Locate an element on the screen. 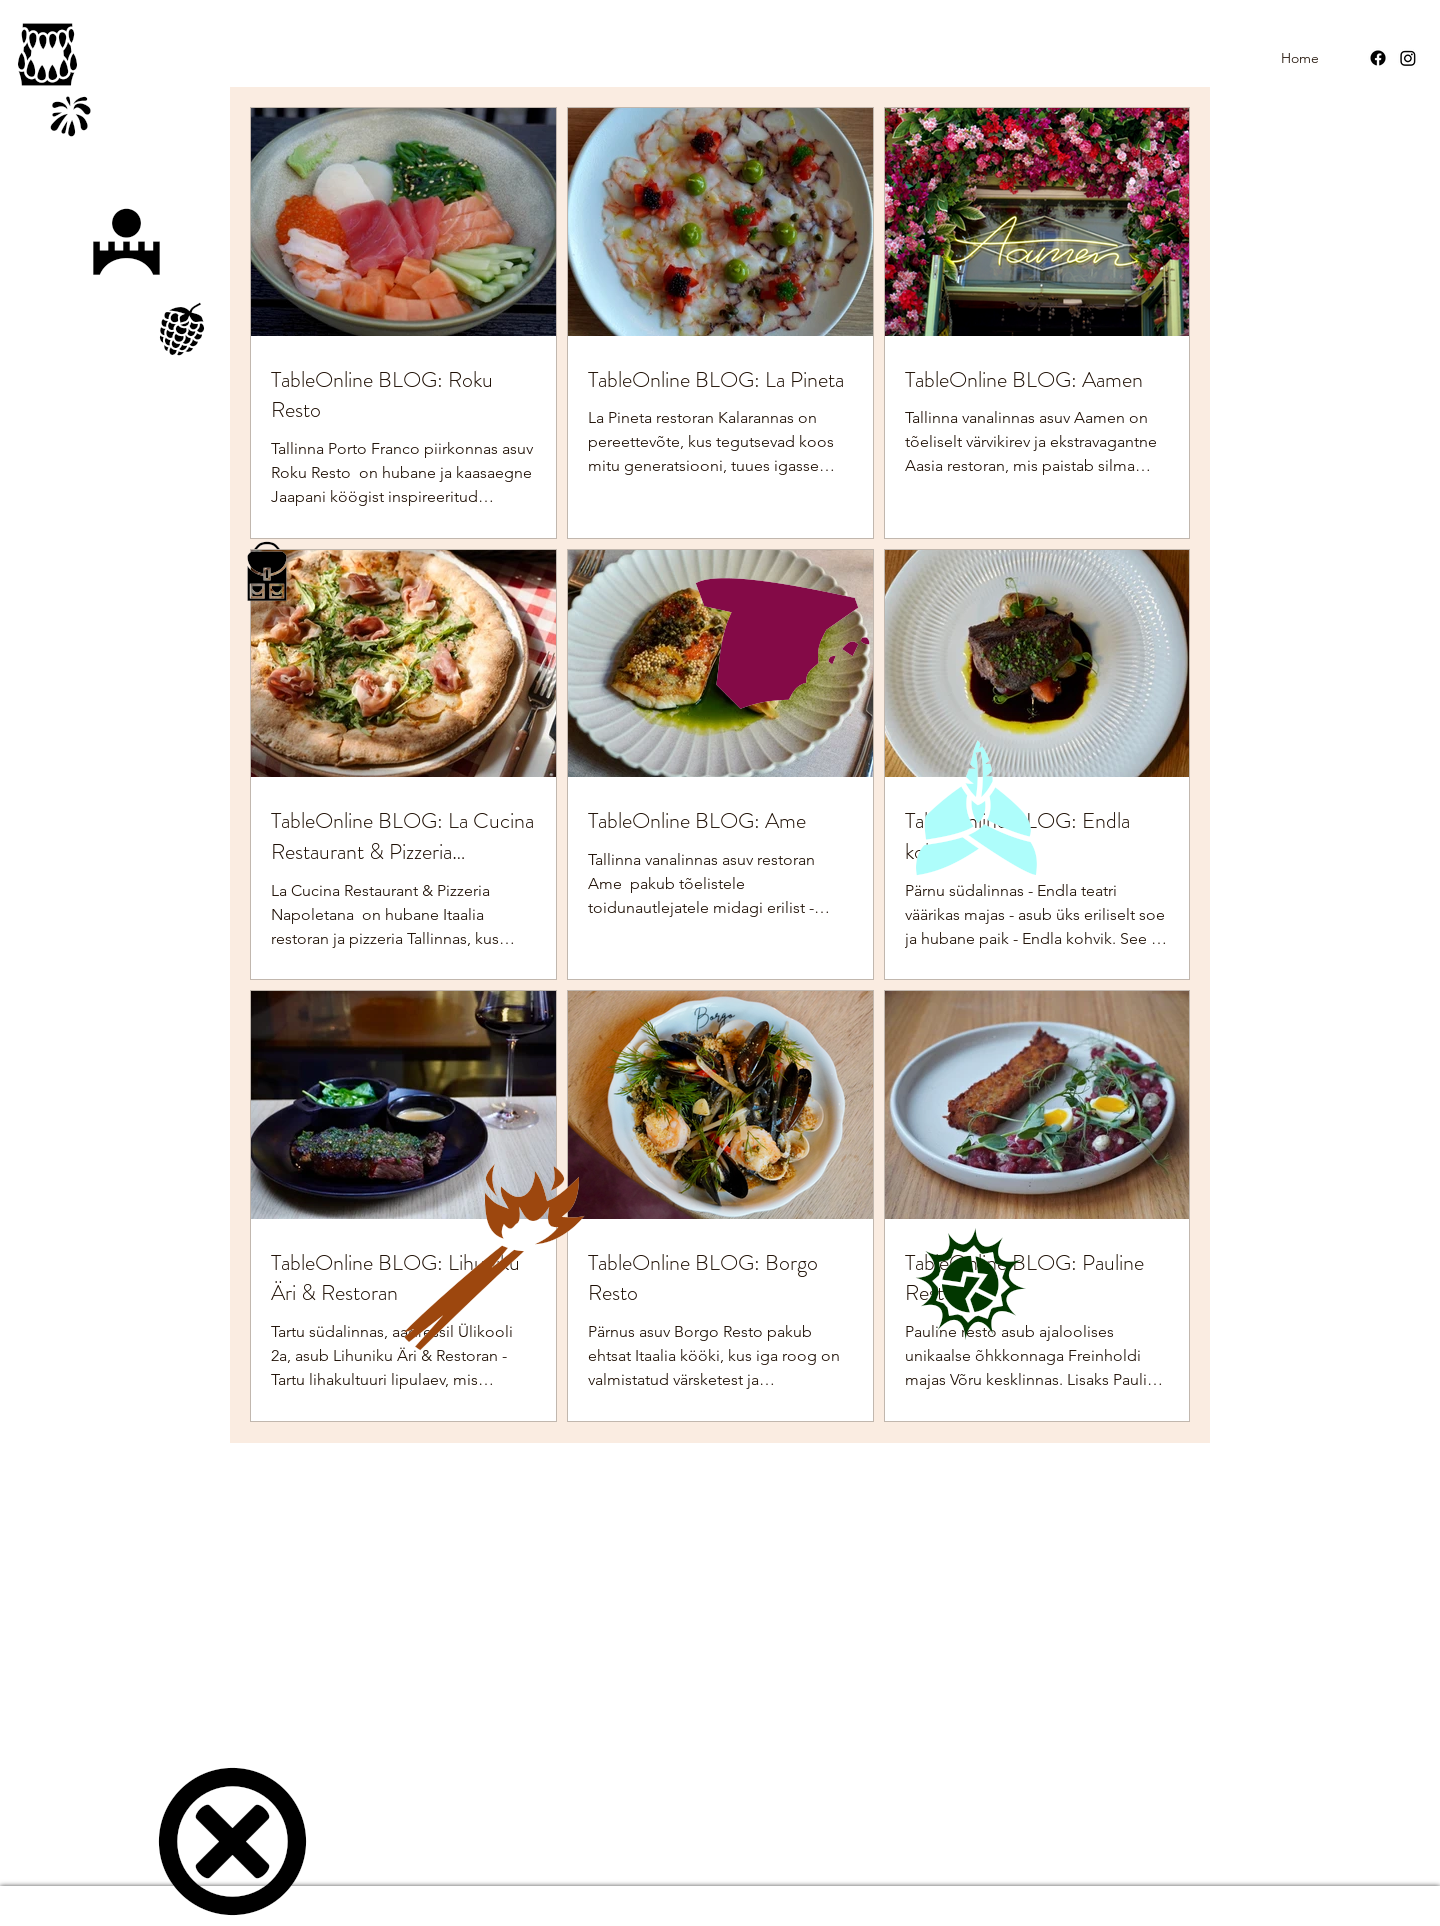 The image size is (1440, 1926). access your inventory or stored items is located at coordinates (267, 571).